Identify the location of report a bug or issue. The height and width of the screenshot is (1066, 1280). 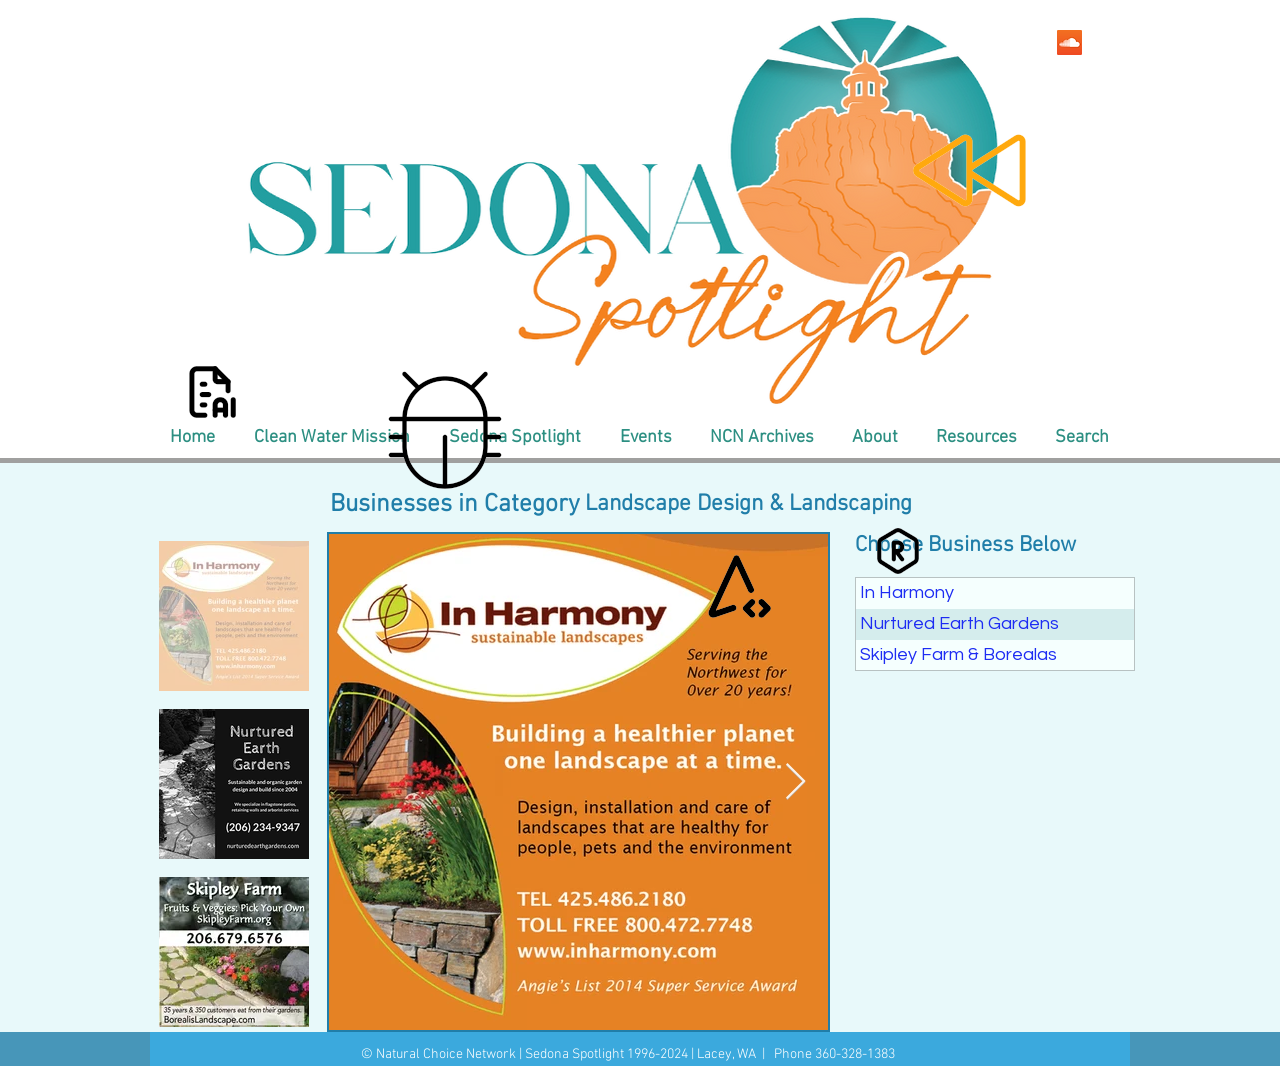
(445, 428).